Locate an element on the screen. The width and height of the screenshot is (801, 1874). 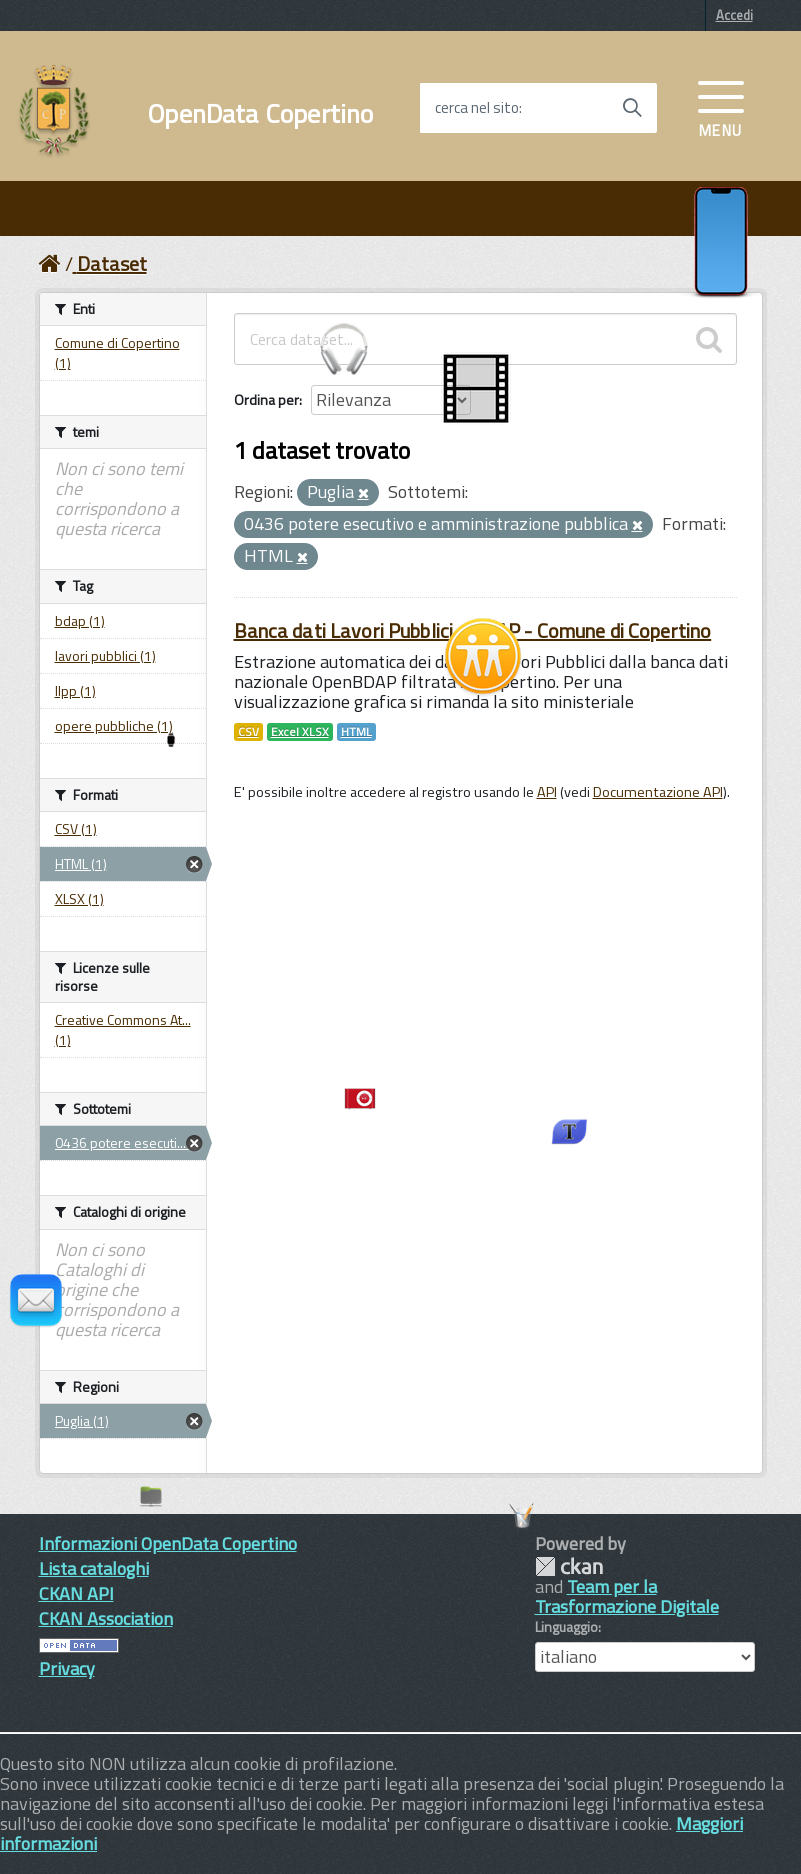
iPod shuffle device indicator is located at coordinates (360, 1093).